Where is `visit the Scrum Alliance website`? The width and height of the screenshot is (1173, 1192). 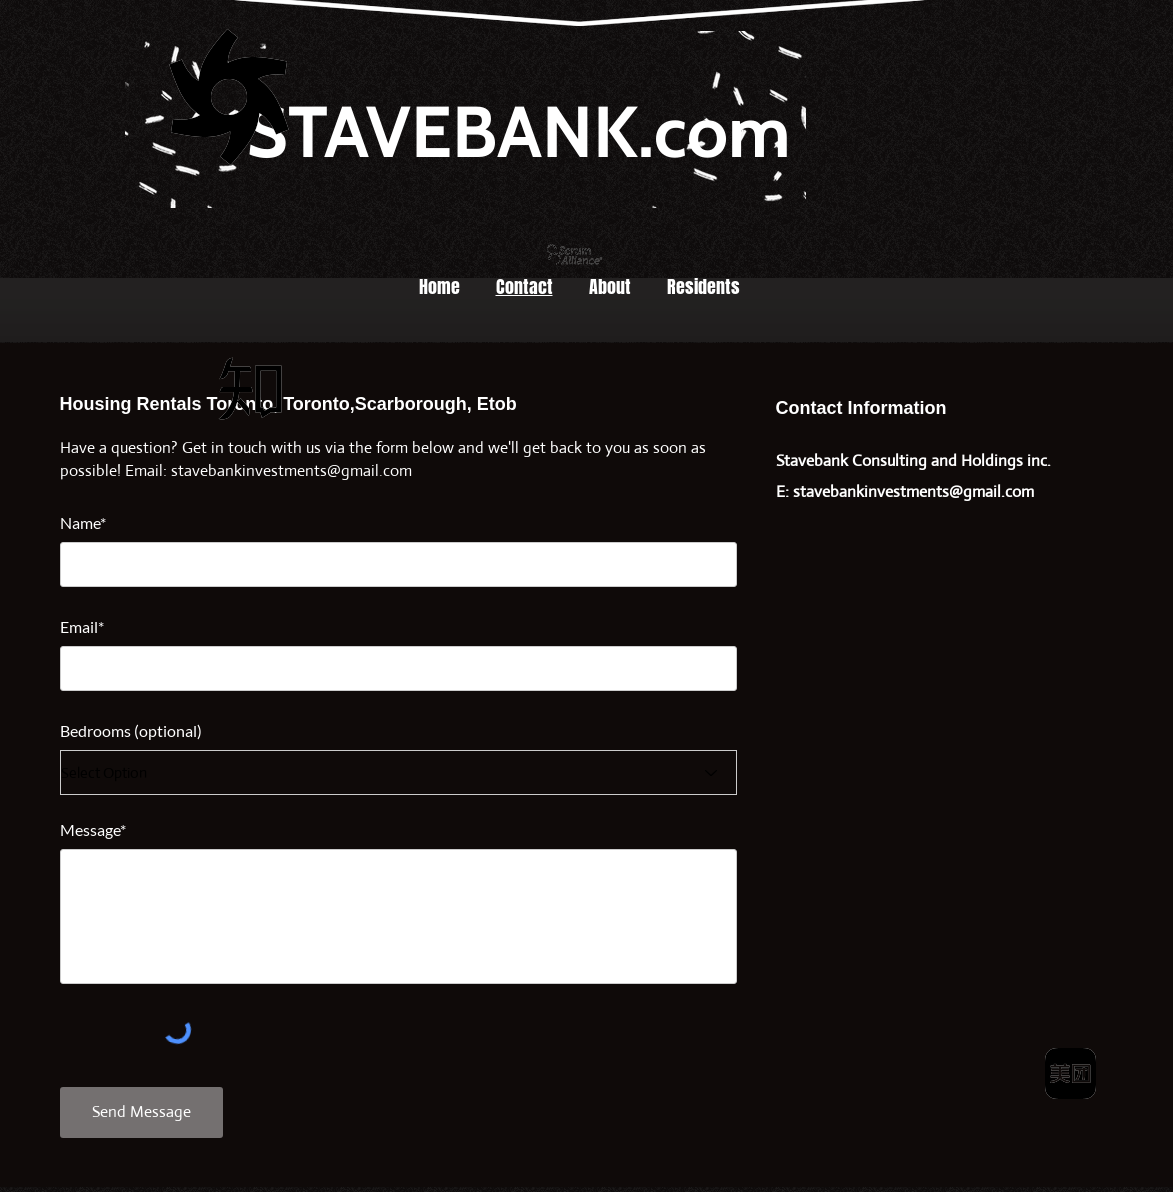
visit the Scrum Alliance website is located at coordinates (574, 254).